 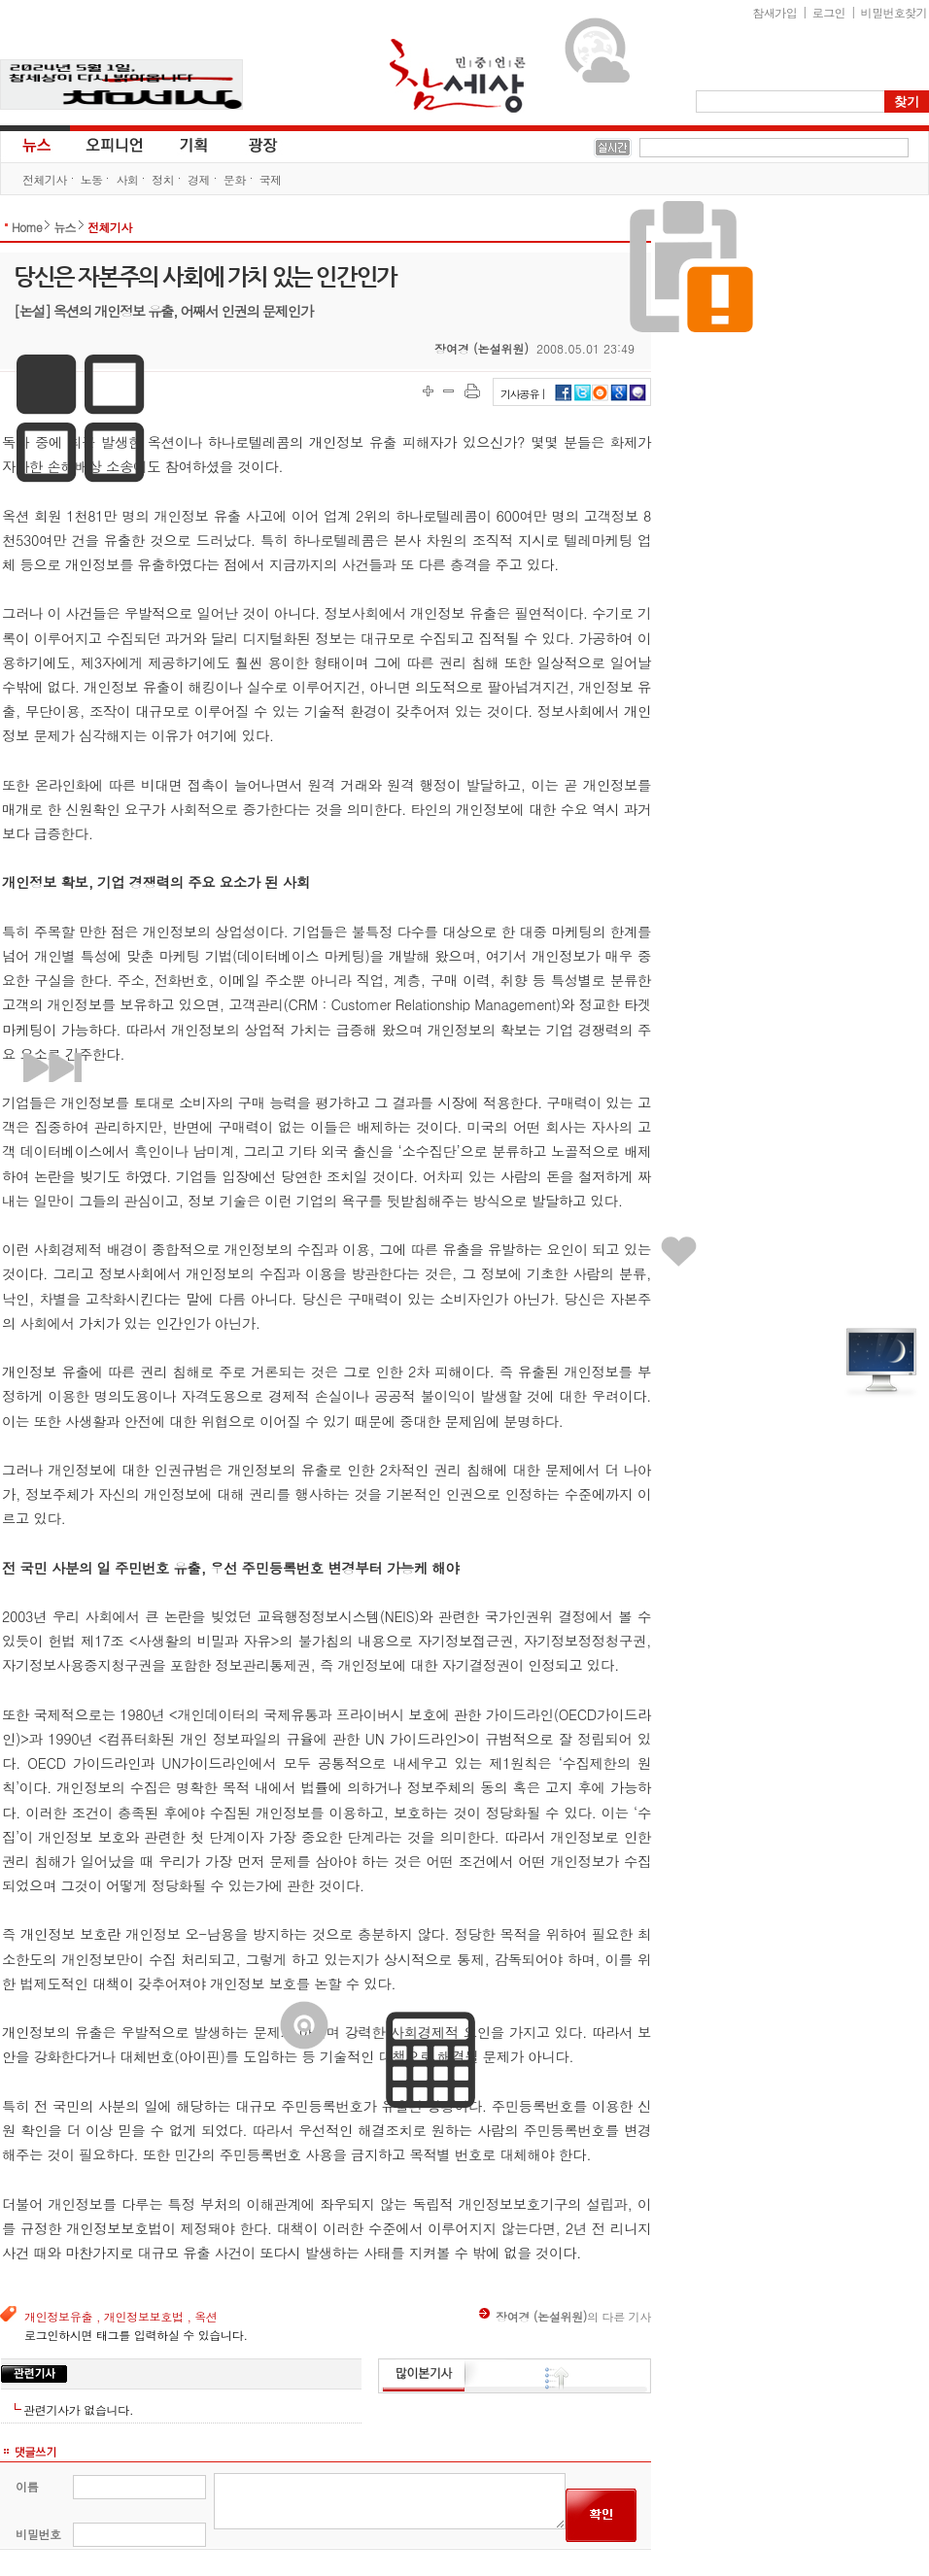 I want to click on sort items in descending order, so click(x=558, y=2379).